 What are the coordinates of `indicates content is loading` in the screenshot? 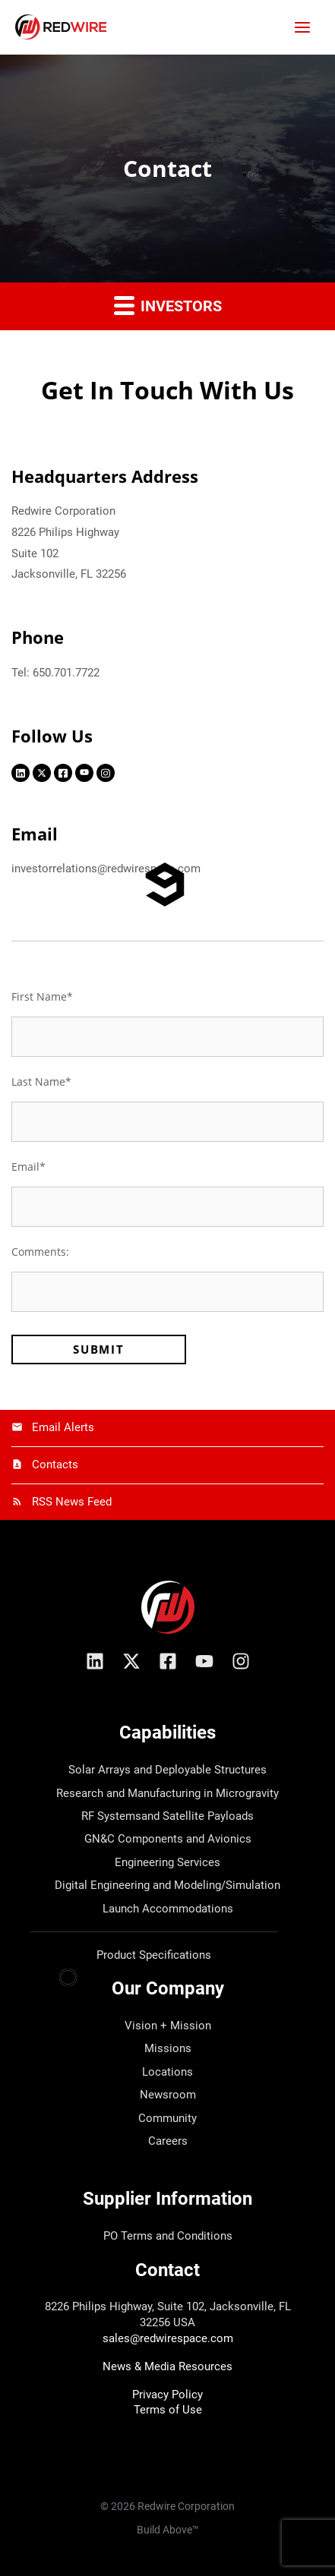 It's located at (68, 1977).